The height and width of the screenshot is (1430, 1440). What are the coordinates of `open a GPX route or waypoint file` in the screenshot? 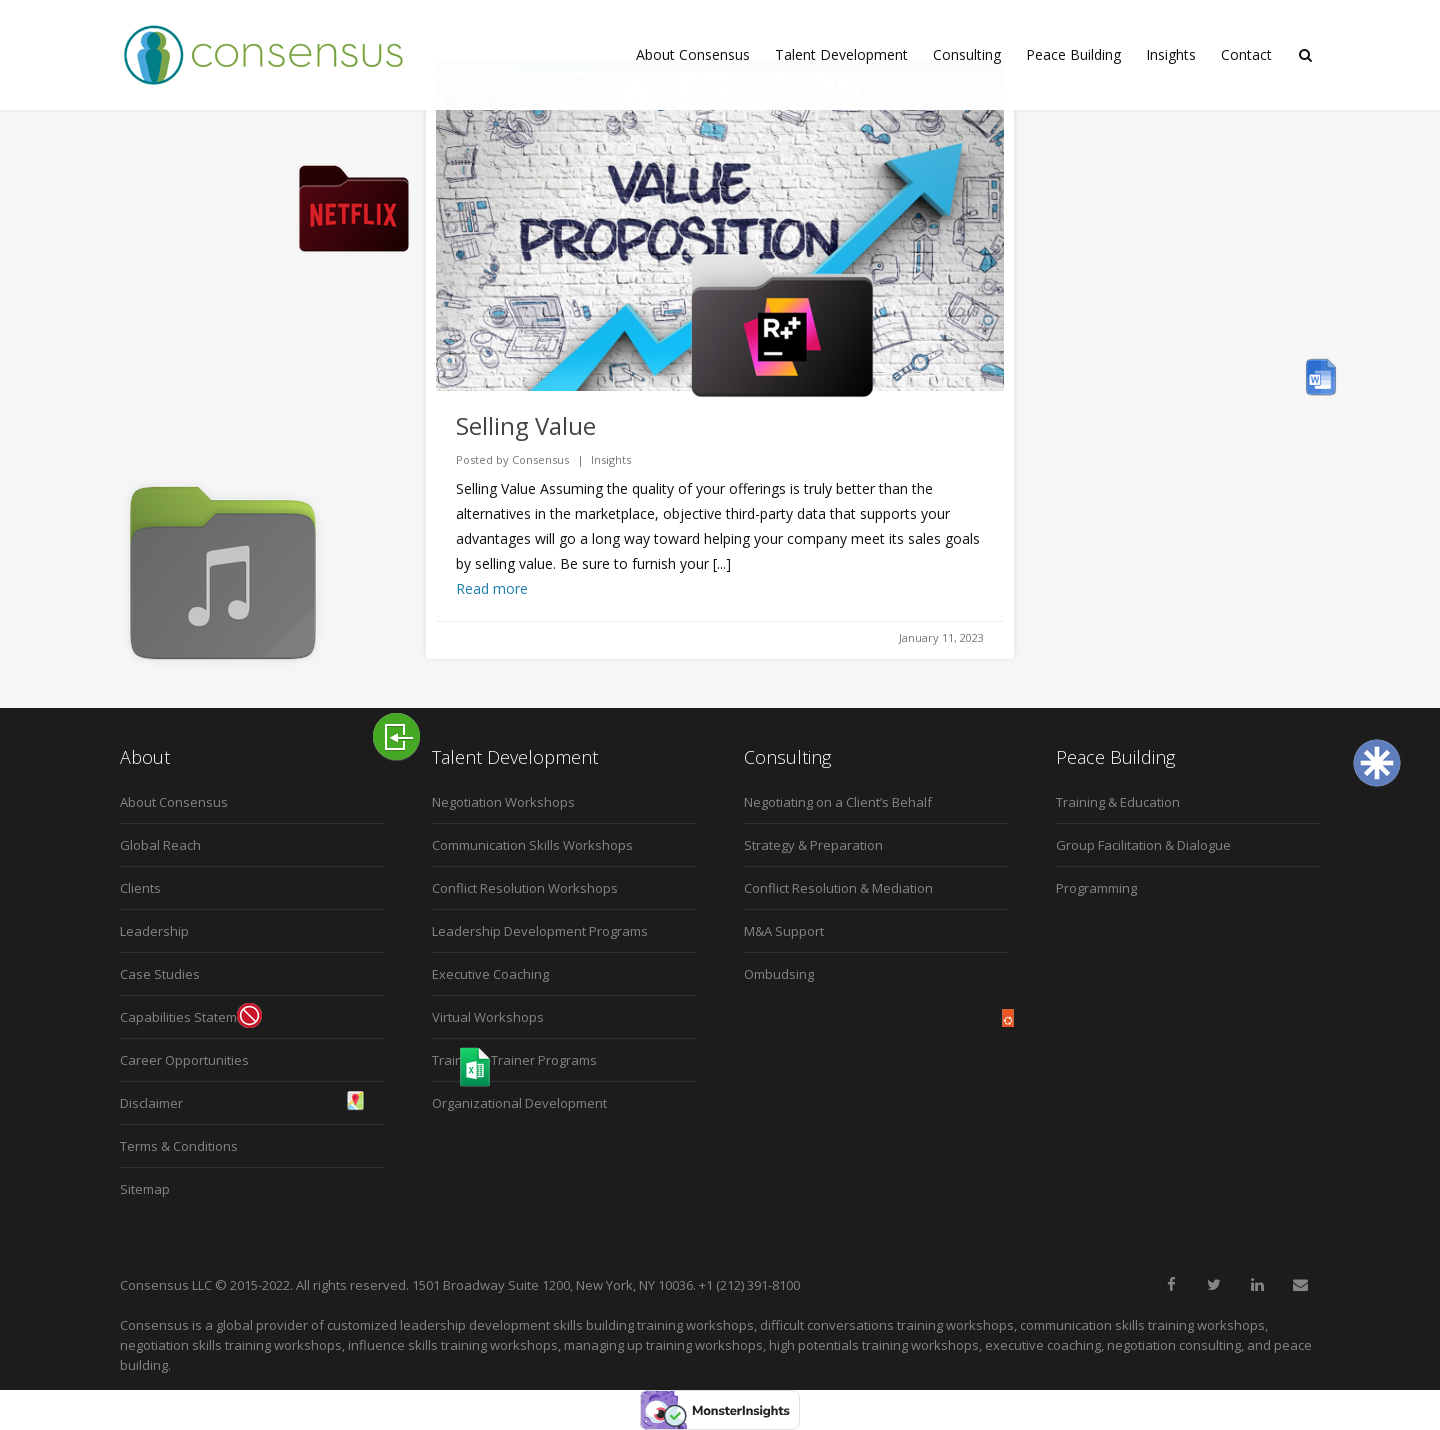 It's located at (355, 1100).